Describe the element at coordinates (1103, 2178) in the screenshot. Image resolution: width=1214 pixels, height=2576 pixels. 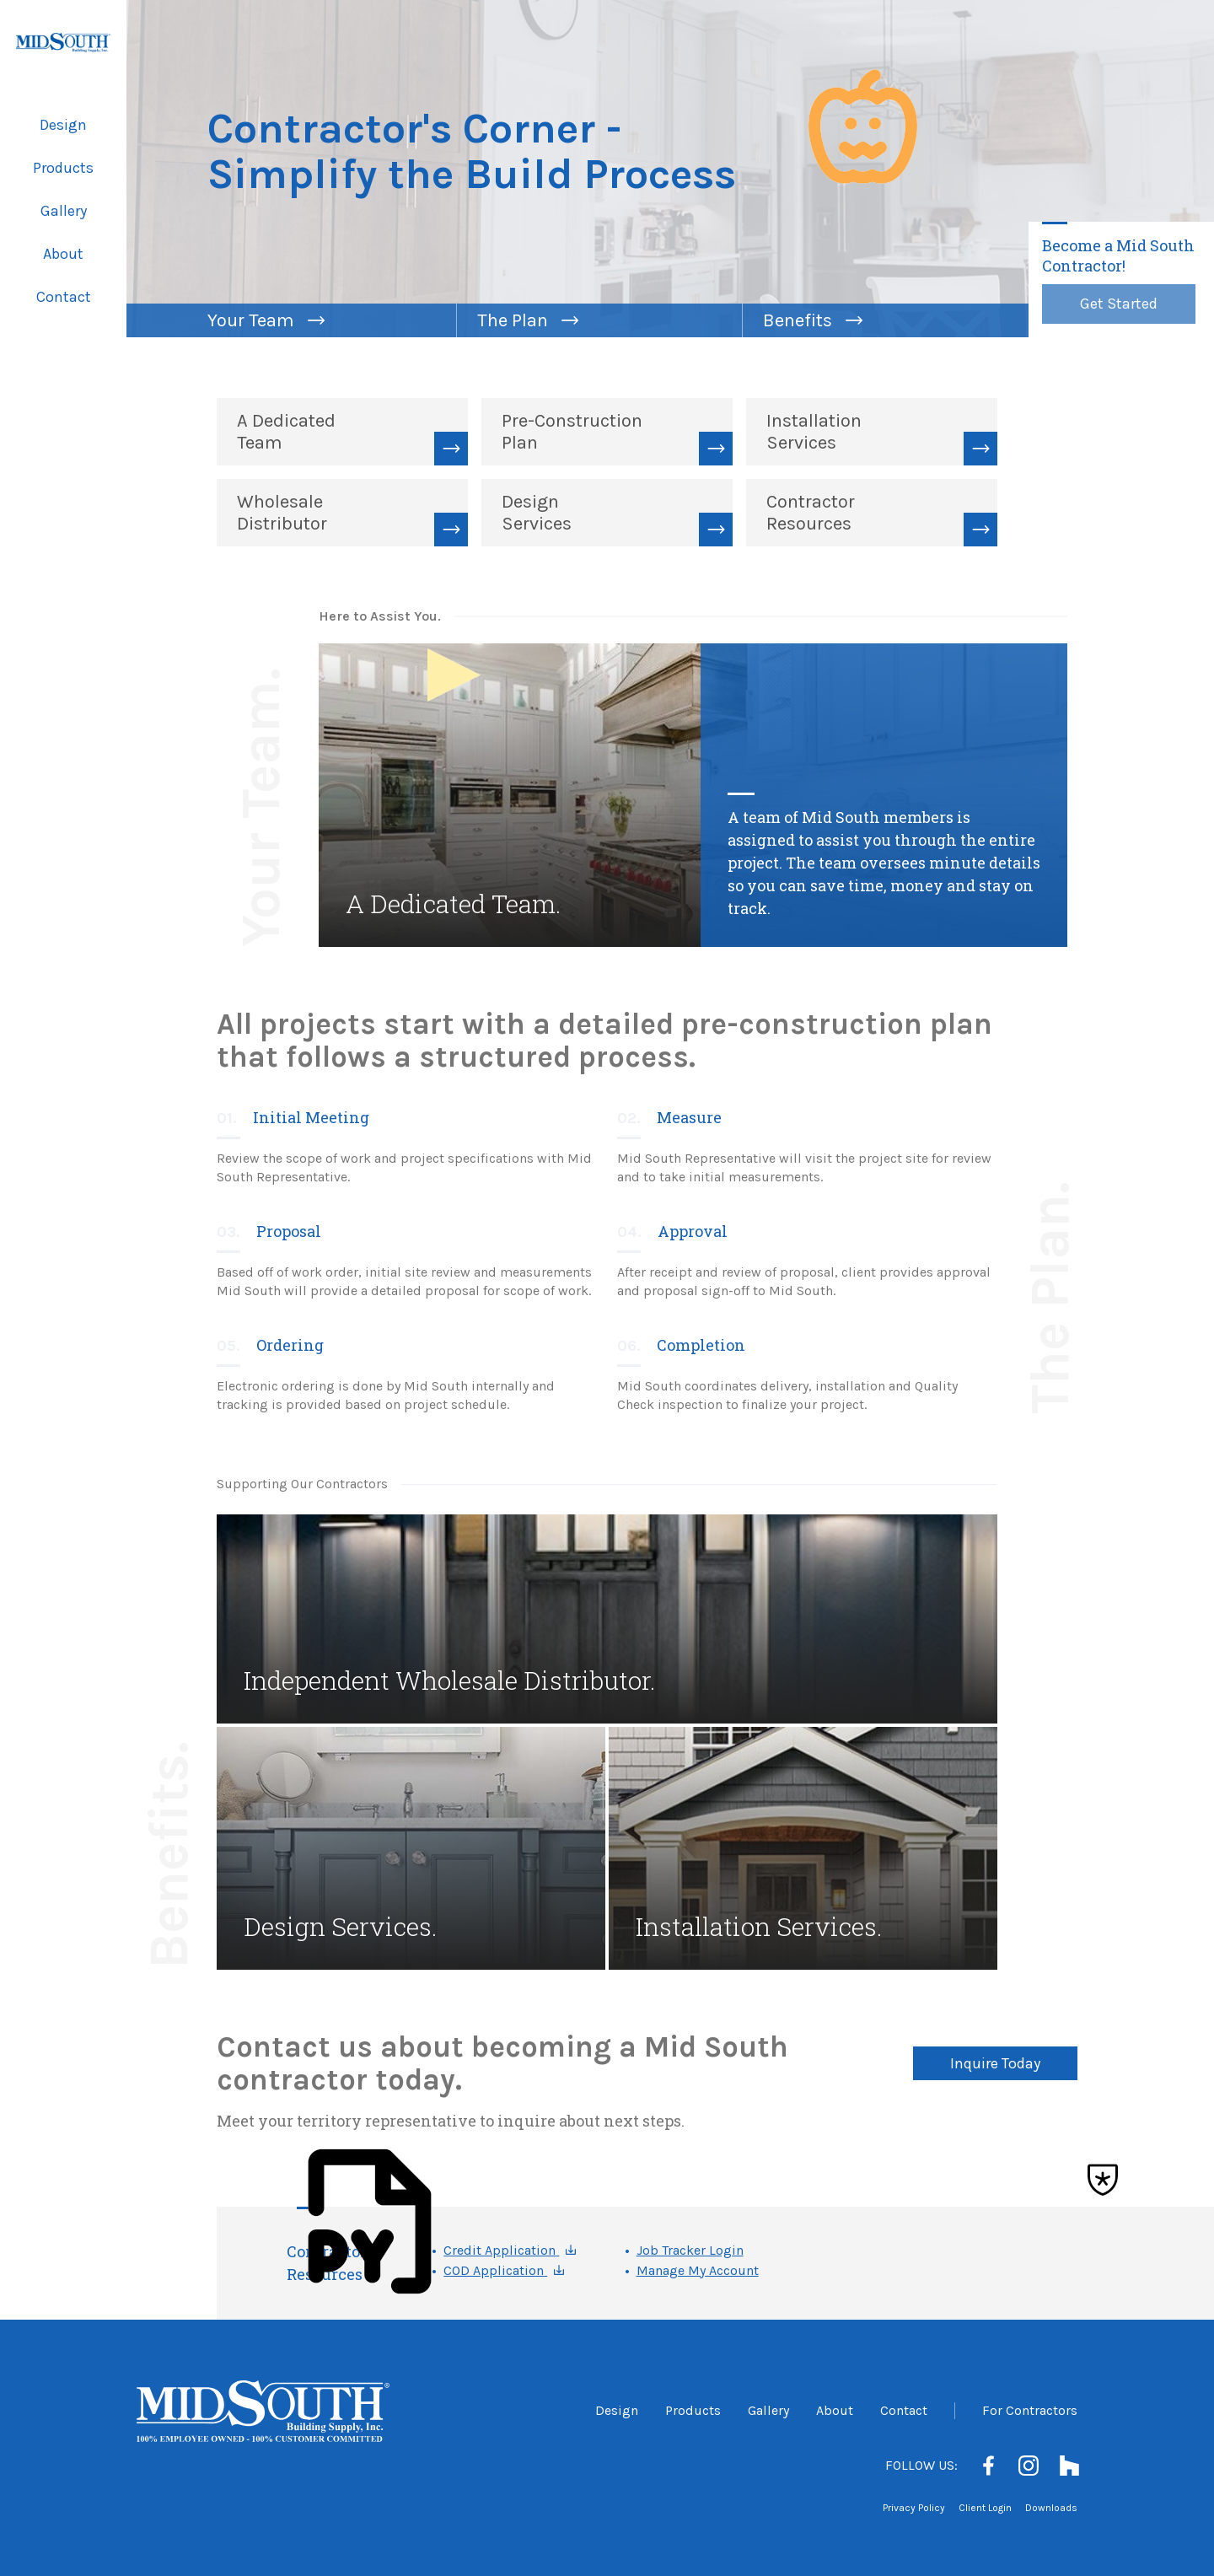
I see `indicates premium or verified security status` at that location.